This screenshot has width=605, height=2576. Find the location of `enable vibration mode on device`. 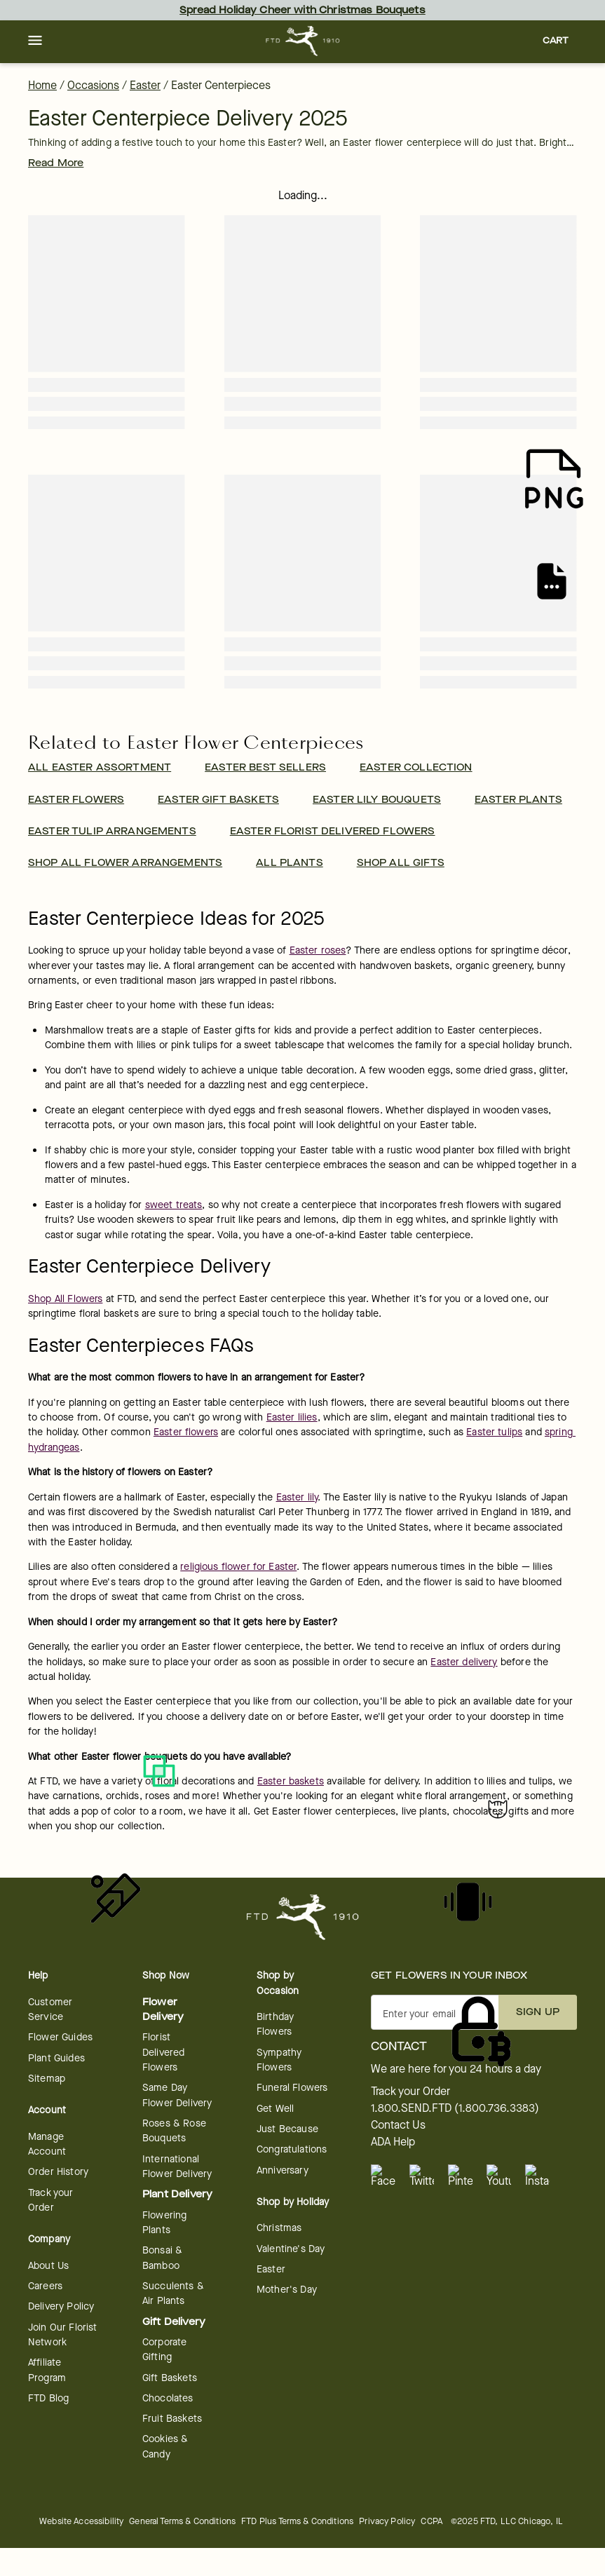

enable vibration mode on device is located at coordinates (468, 1902).